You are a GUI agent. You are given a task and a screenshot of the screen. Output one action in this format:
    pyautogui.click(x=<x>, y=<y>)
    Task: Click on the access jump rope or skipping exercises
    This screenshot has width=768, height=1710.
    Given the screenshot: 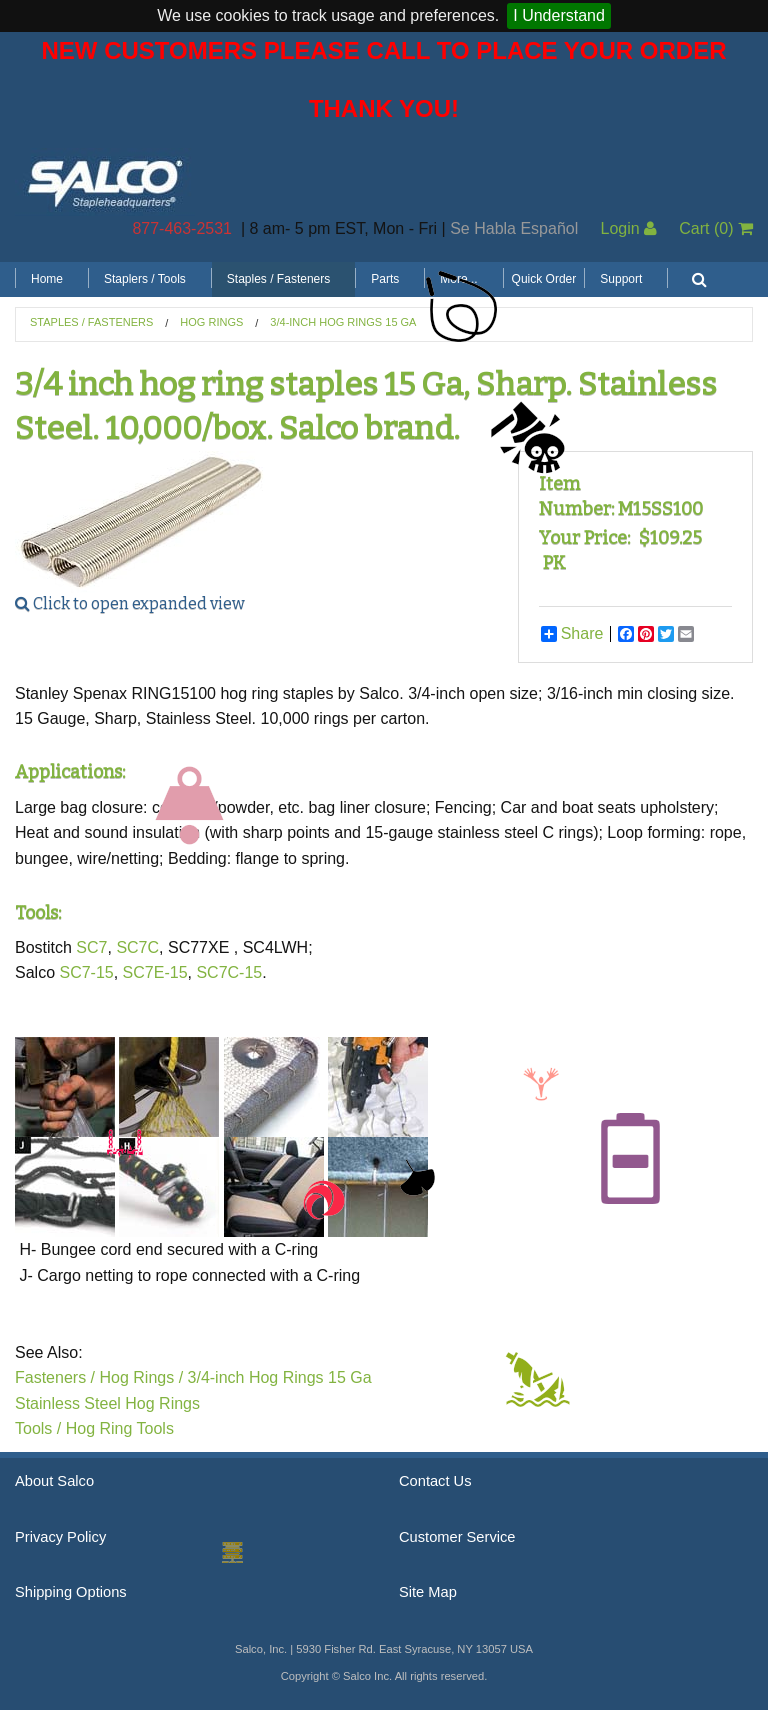 What is the action you would take?
    pyautogui.click(x=461, y=306)
    